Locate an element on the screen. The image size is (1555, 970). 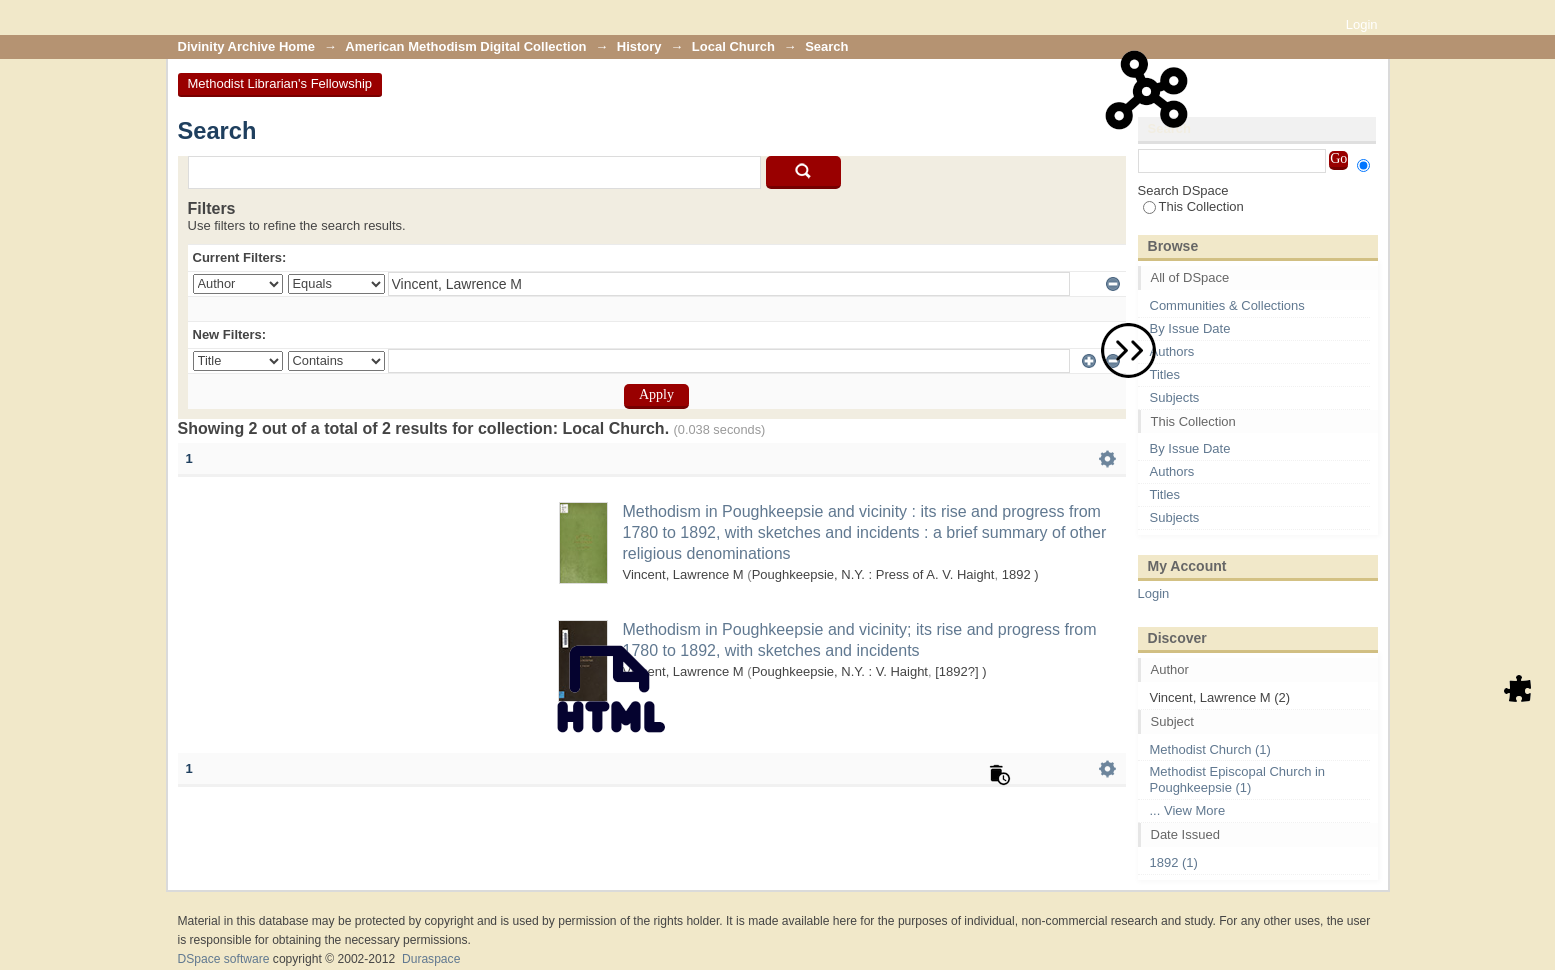
view network or connection graph is located at coordinates (1146, 91).